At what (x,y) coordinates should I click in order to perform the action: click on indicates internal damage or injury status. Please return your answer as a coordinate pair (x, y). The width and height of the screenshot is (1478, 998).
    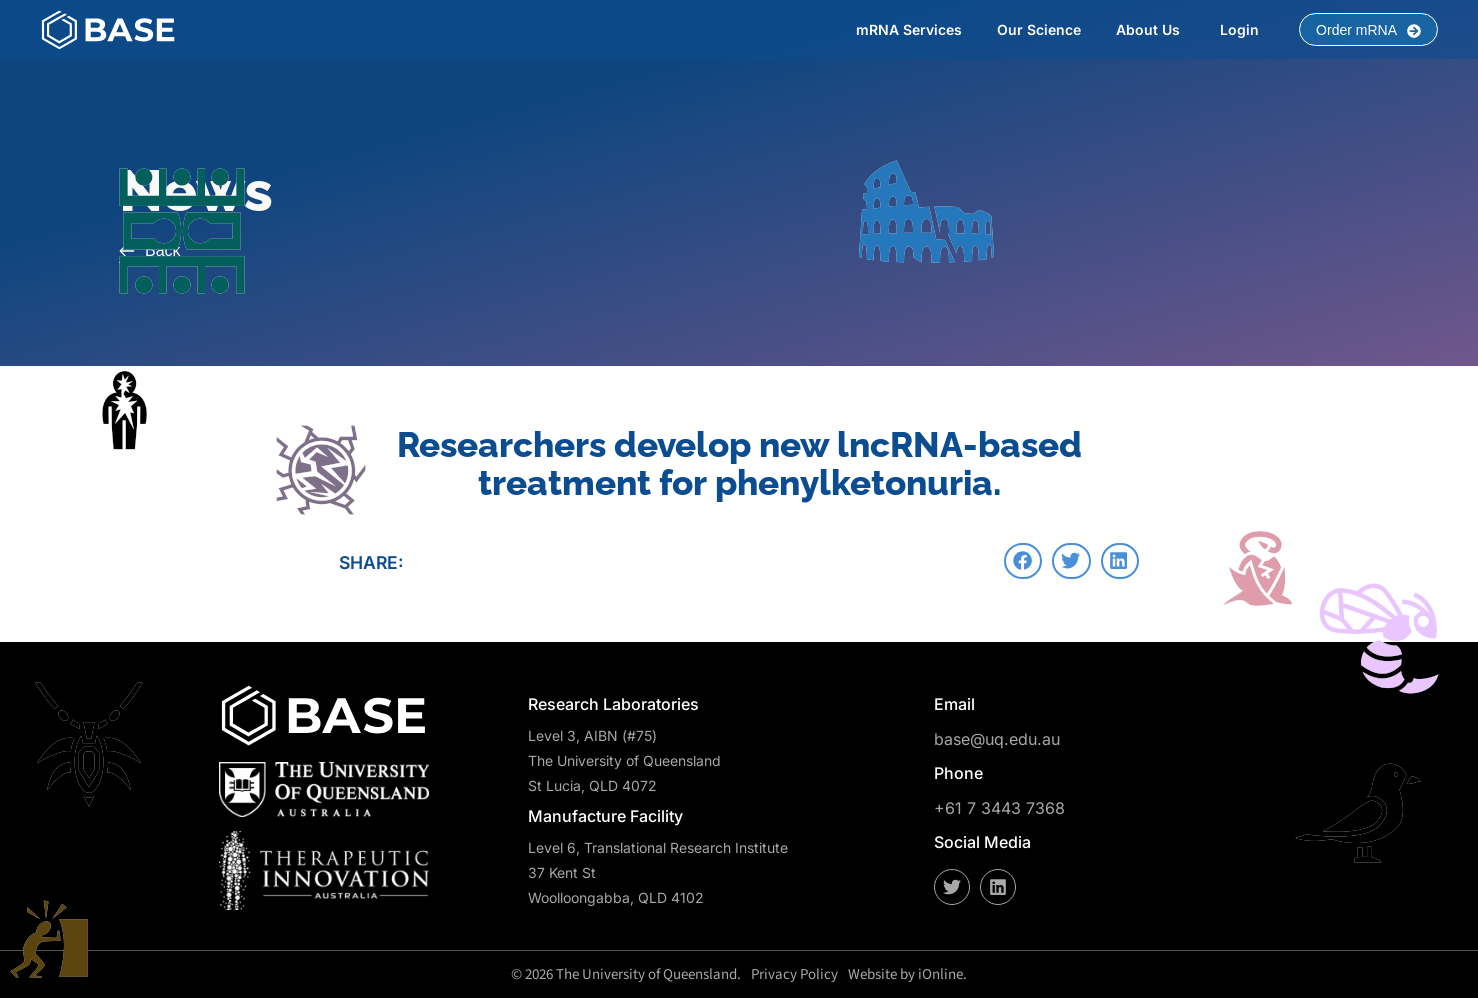
    Looking at the image, I should click on (124, 410).